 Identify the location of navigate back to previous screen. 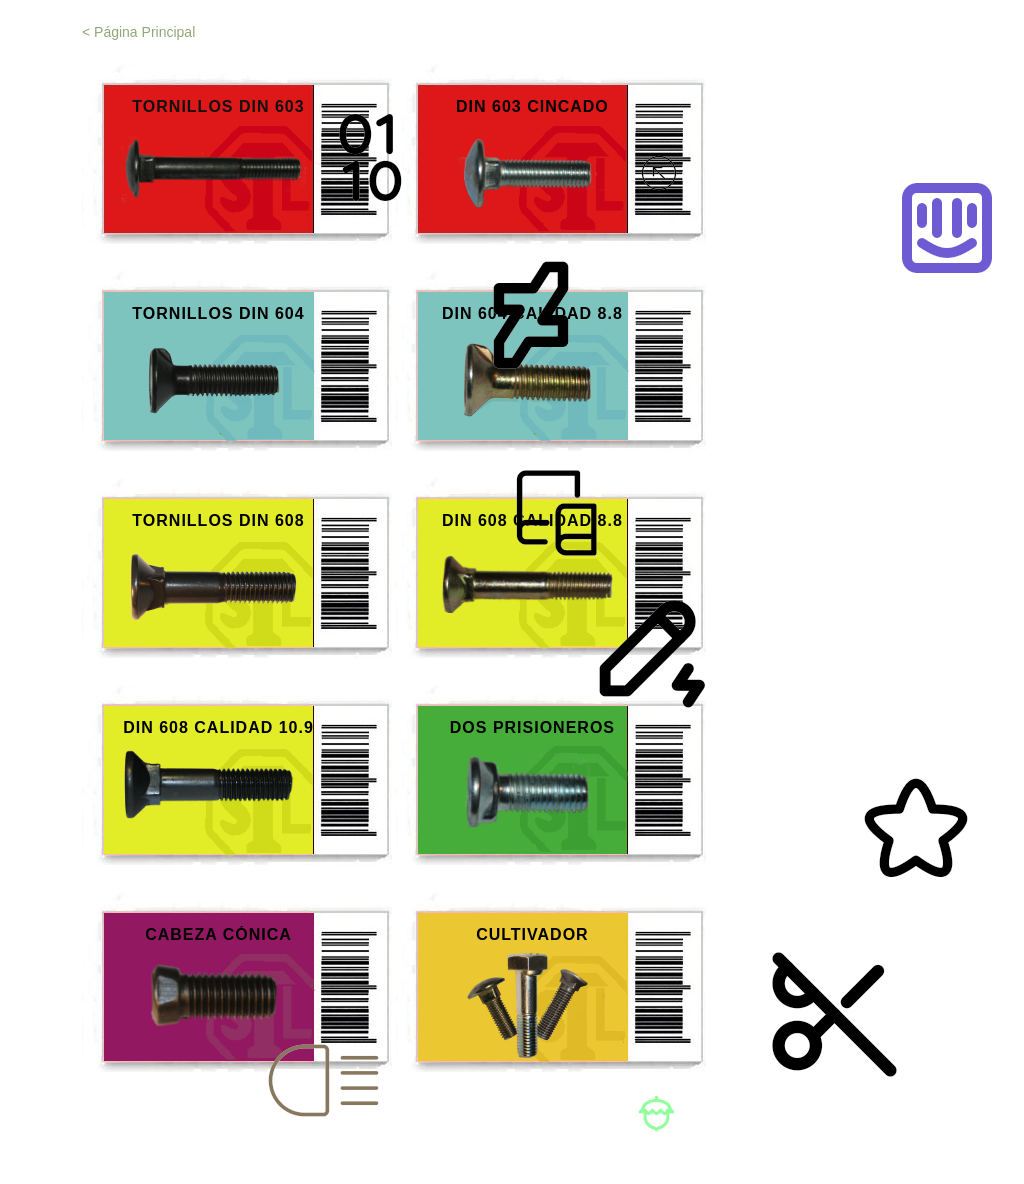
(659, 173).